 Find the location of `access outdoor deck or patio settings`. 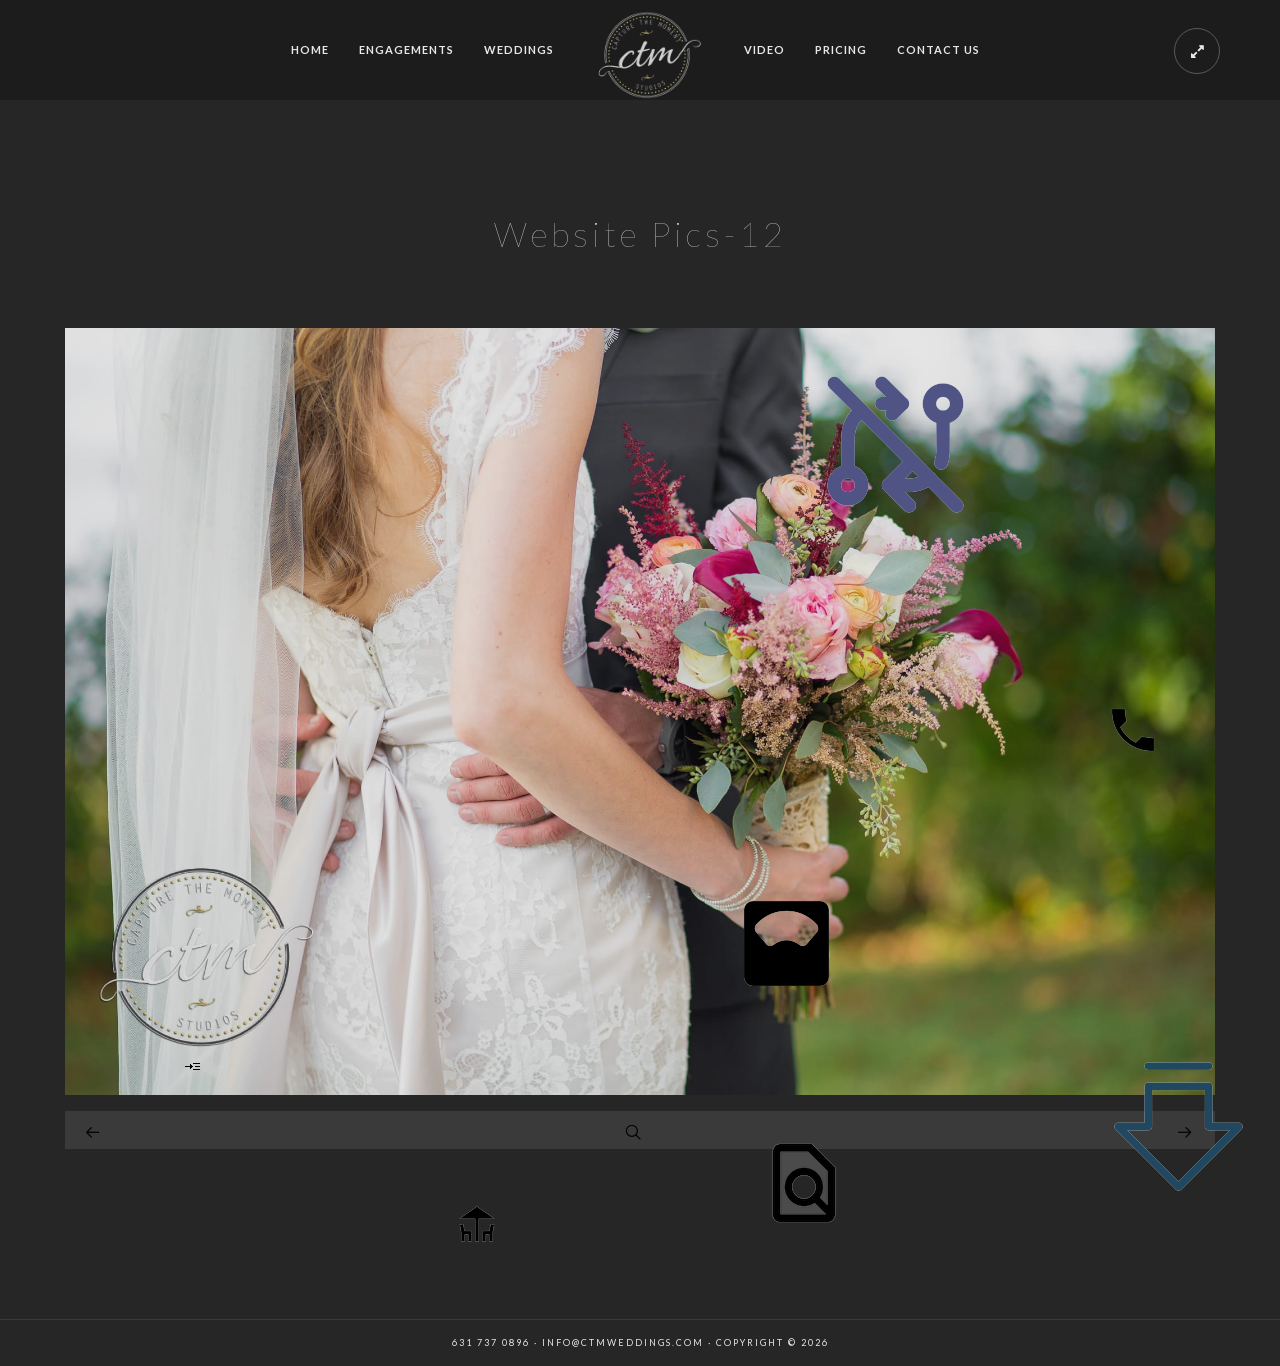

access outdoor deck or patio settings is located at coordinates (477, 1224).